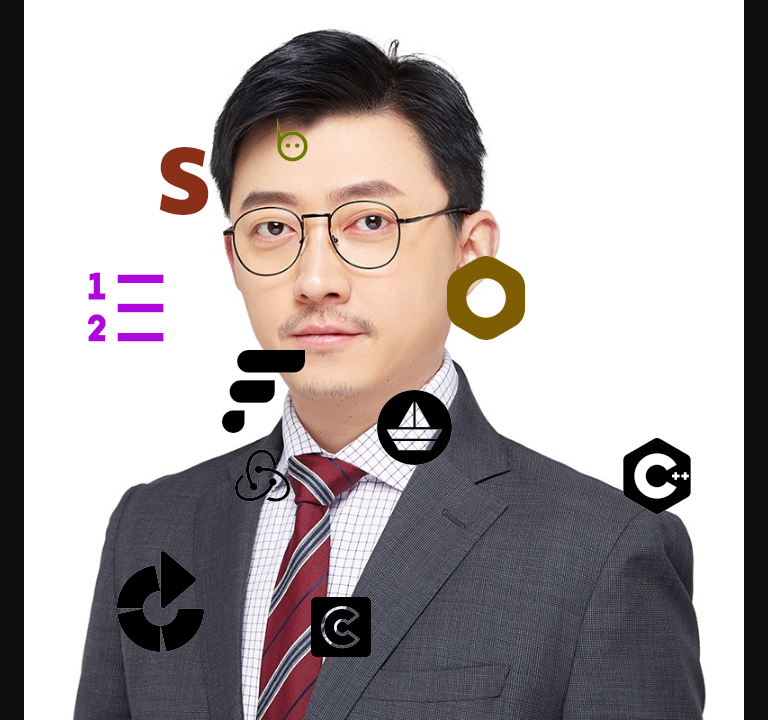 This screenshot has height=720, width=768. I want to click on navigate to MentorCruise platform, so click(414, 427).